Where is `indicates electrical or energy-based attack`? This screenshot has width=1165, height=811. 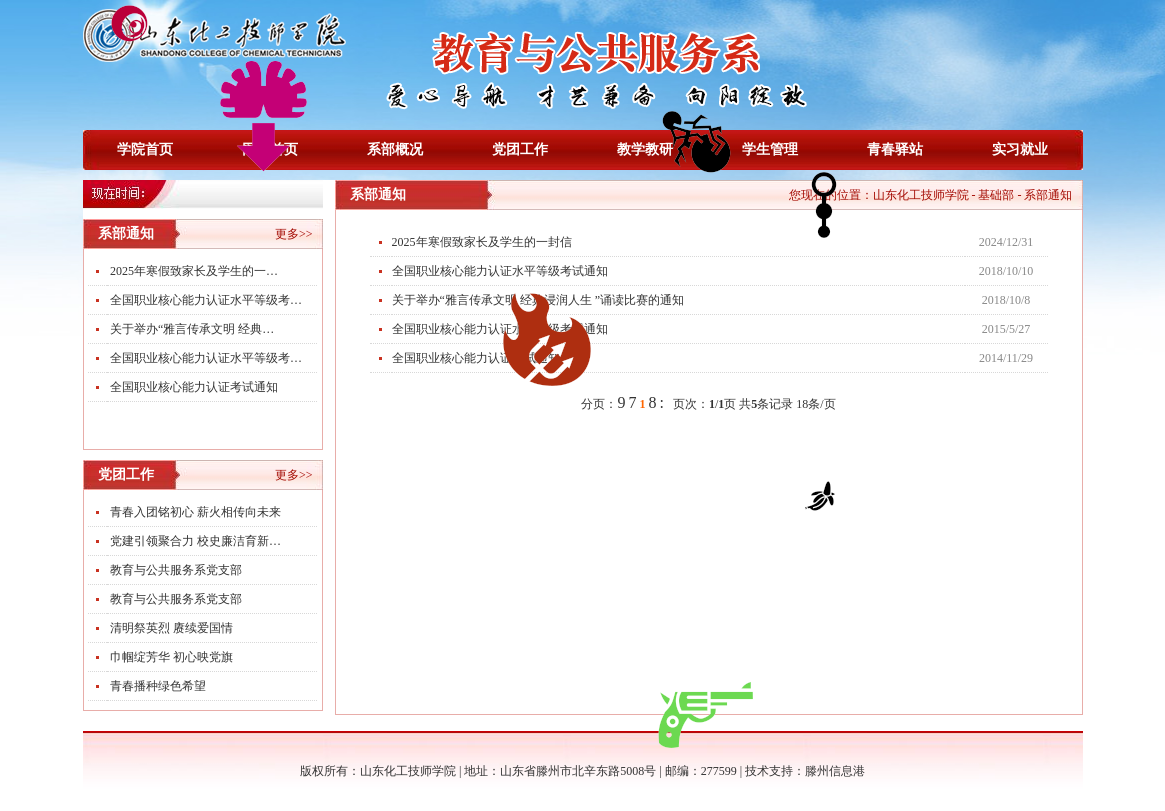
indicates electrical or energy-based attack is located at coordinates (696, 141).